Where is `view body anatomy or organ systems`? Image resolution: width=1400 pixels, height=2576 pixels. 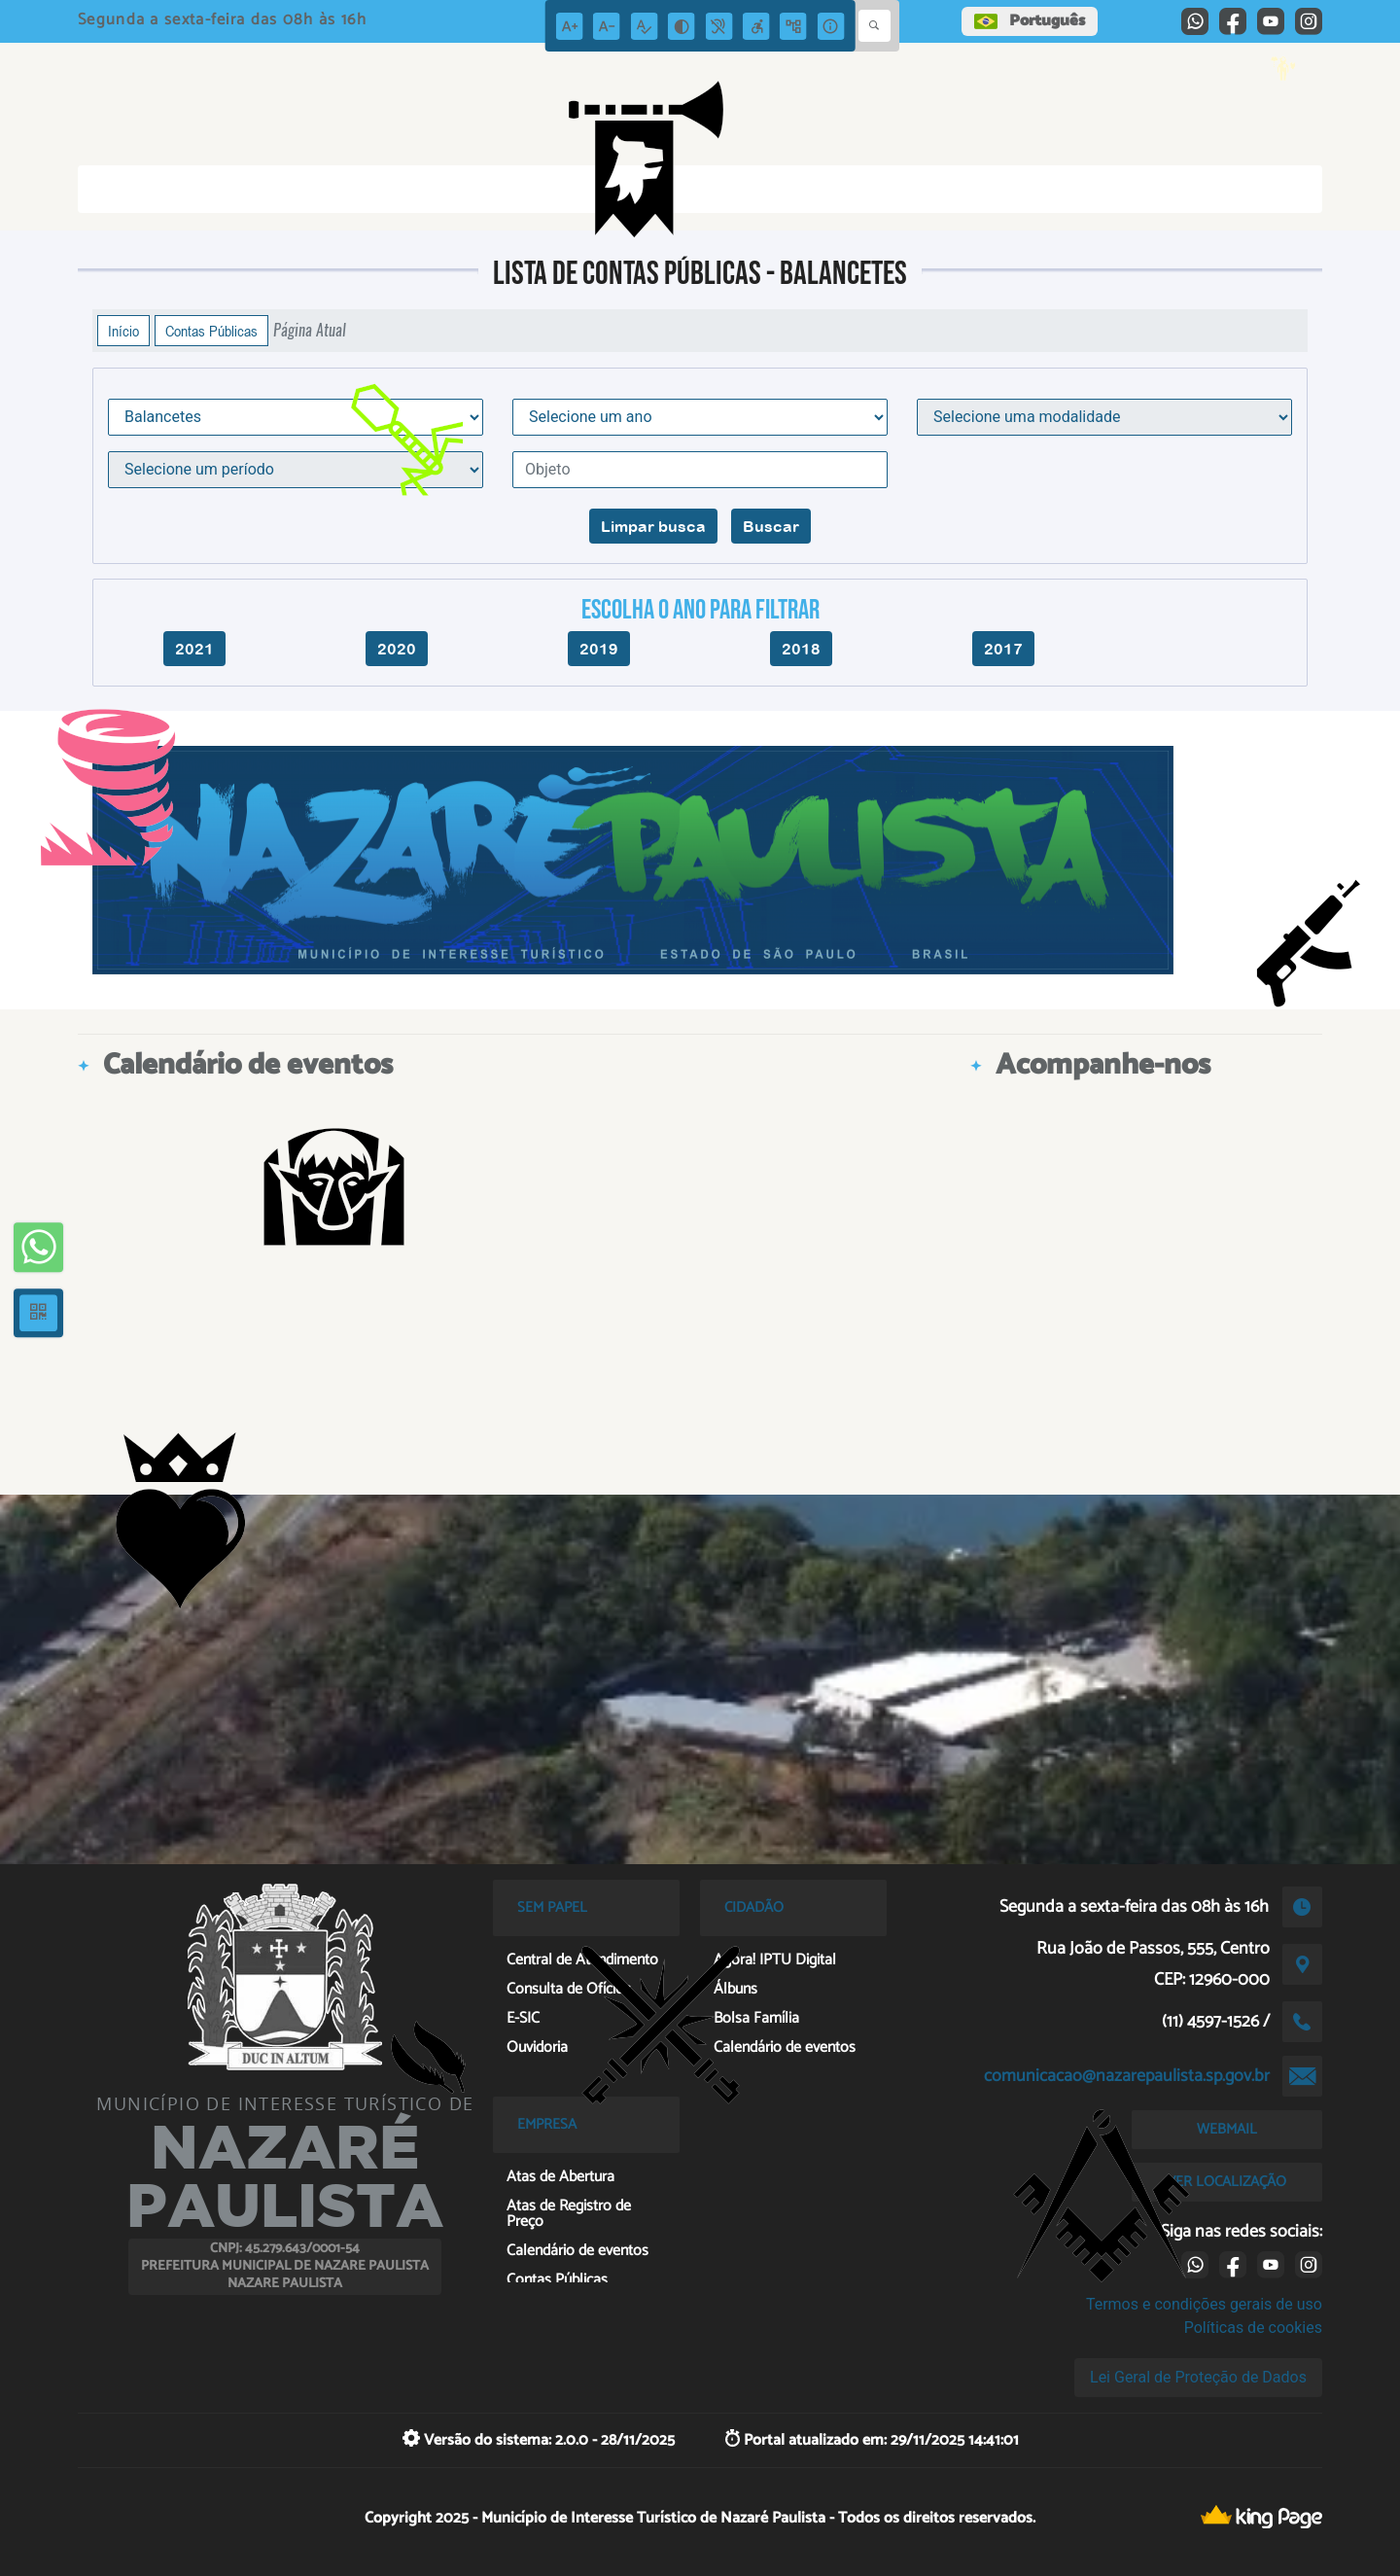
view body anatomy or organ systems is located at coordinates (1282, 68).